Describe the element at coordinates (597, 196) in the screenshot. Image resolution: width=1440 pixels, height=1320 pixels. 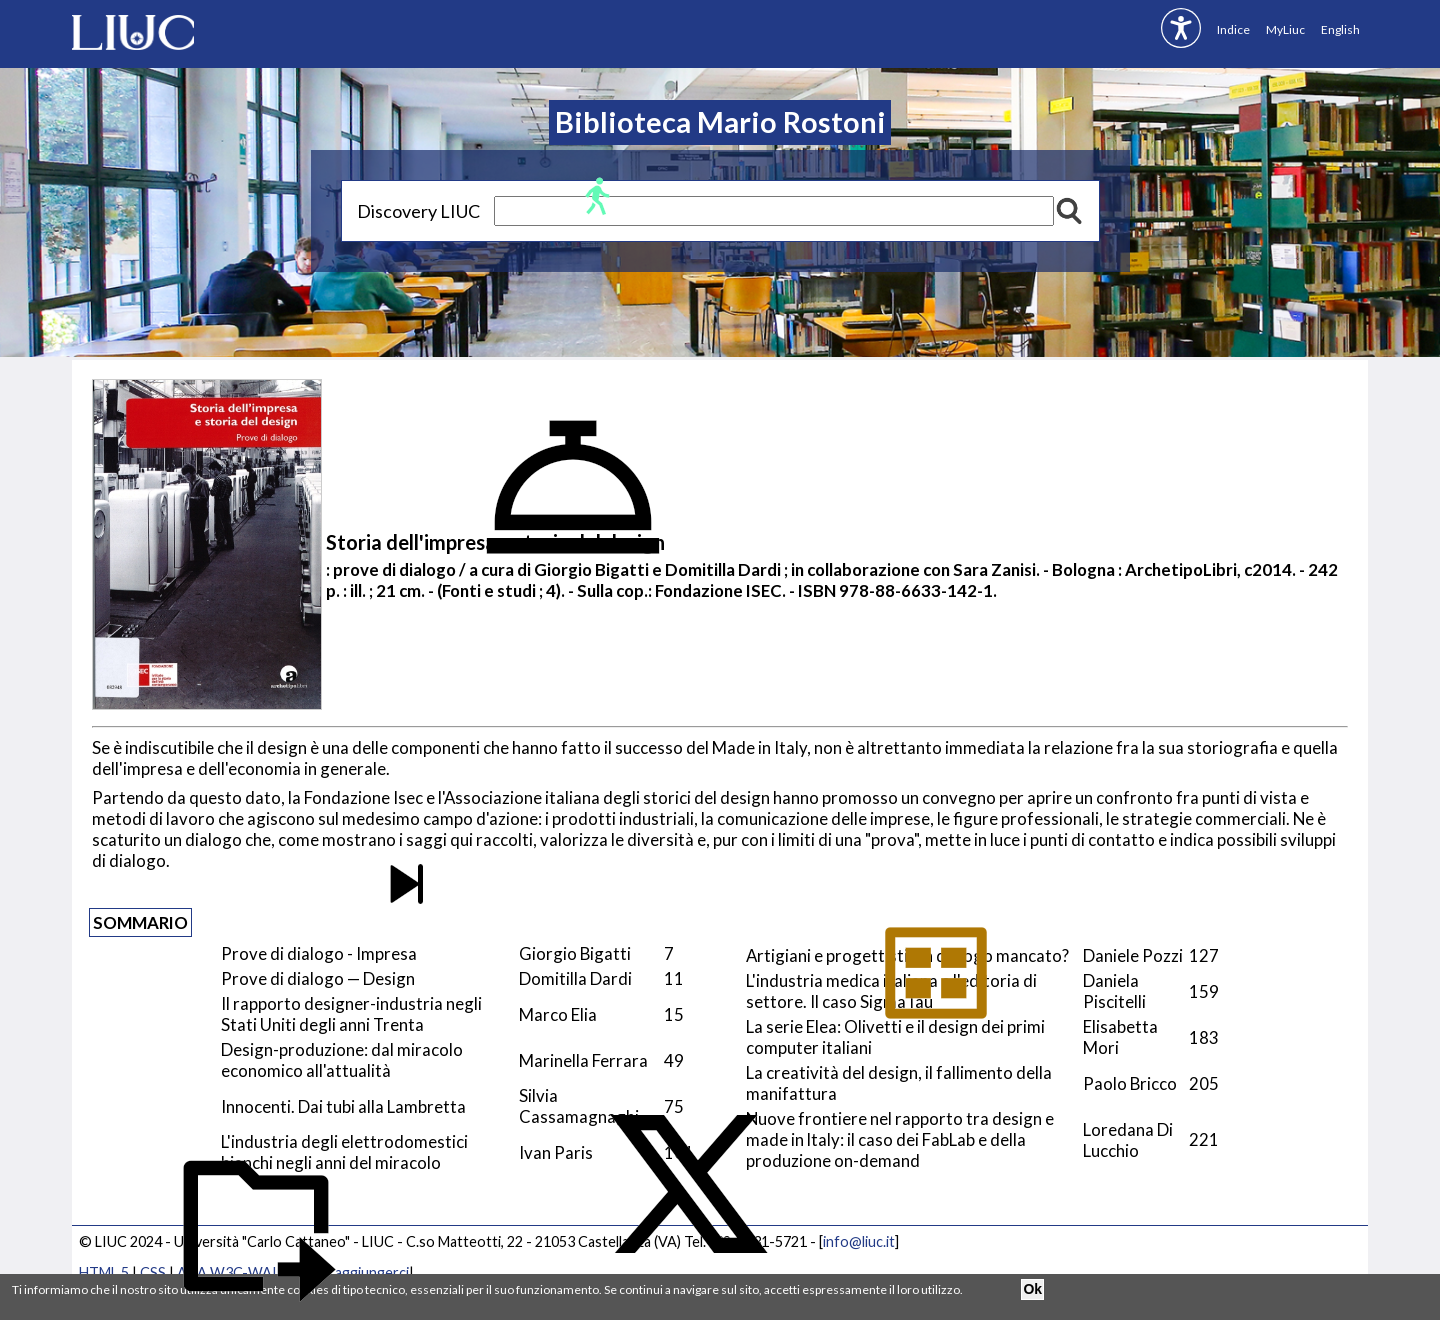
I see `select walking directions` at that location.